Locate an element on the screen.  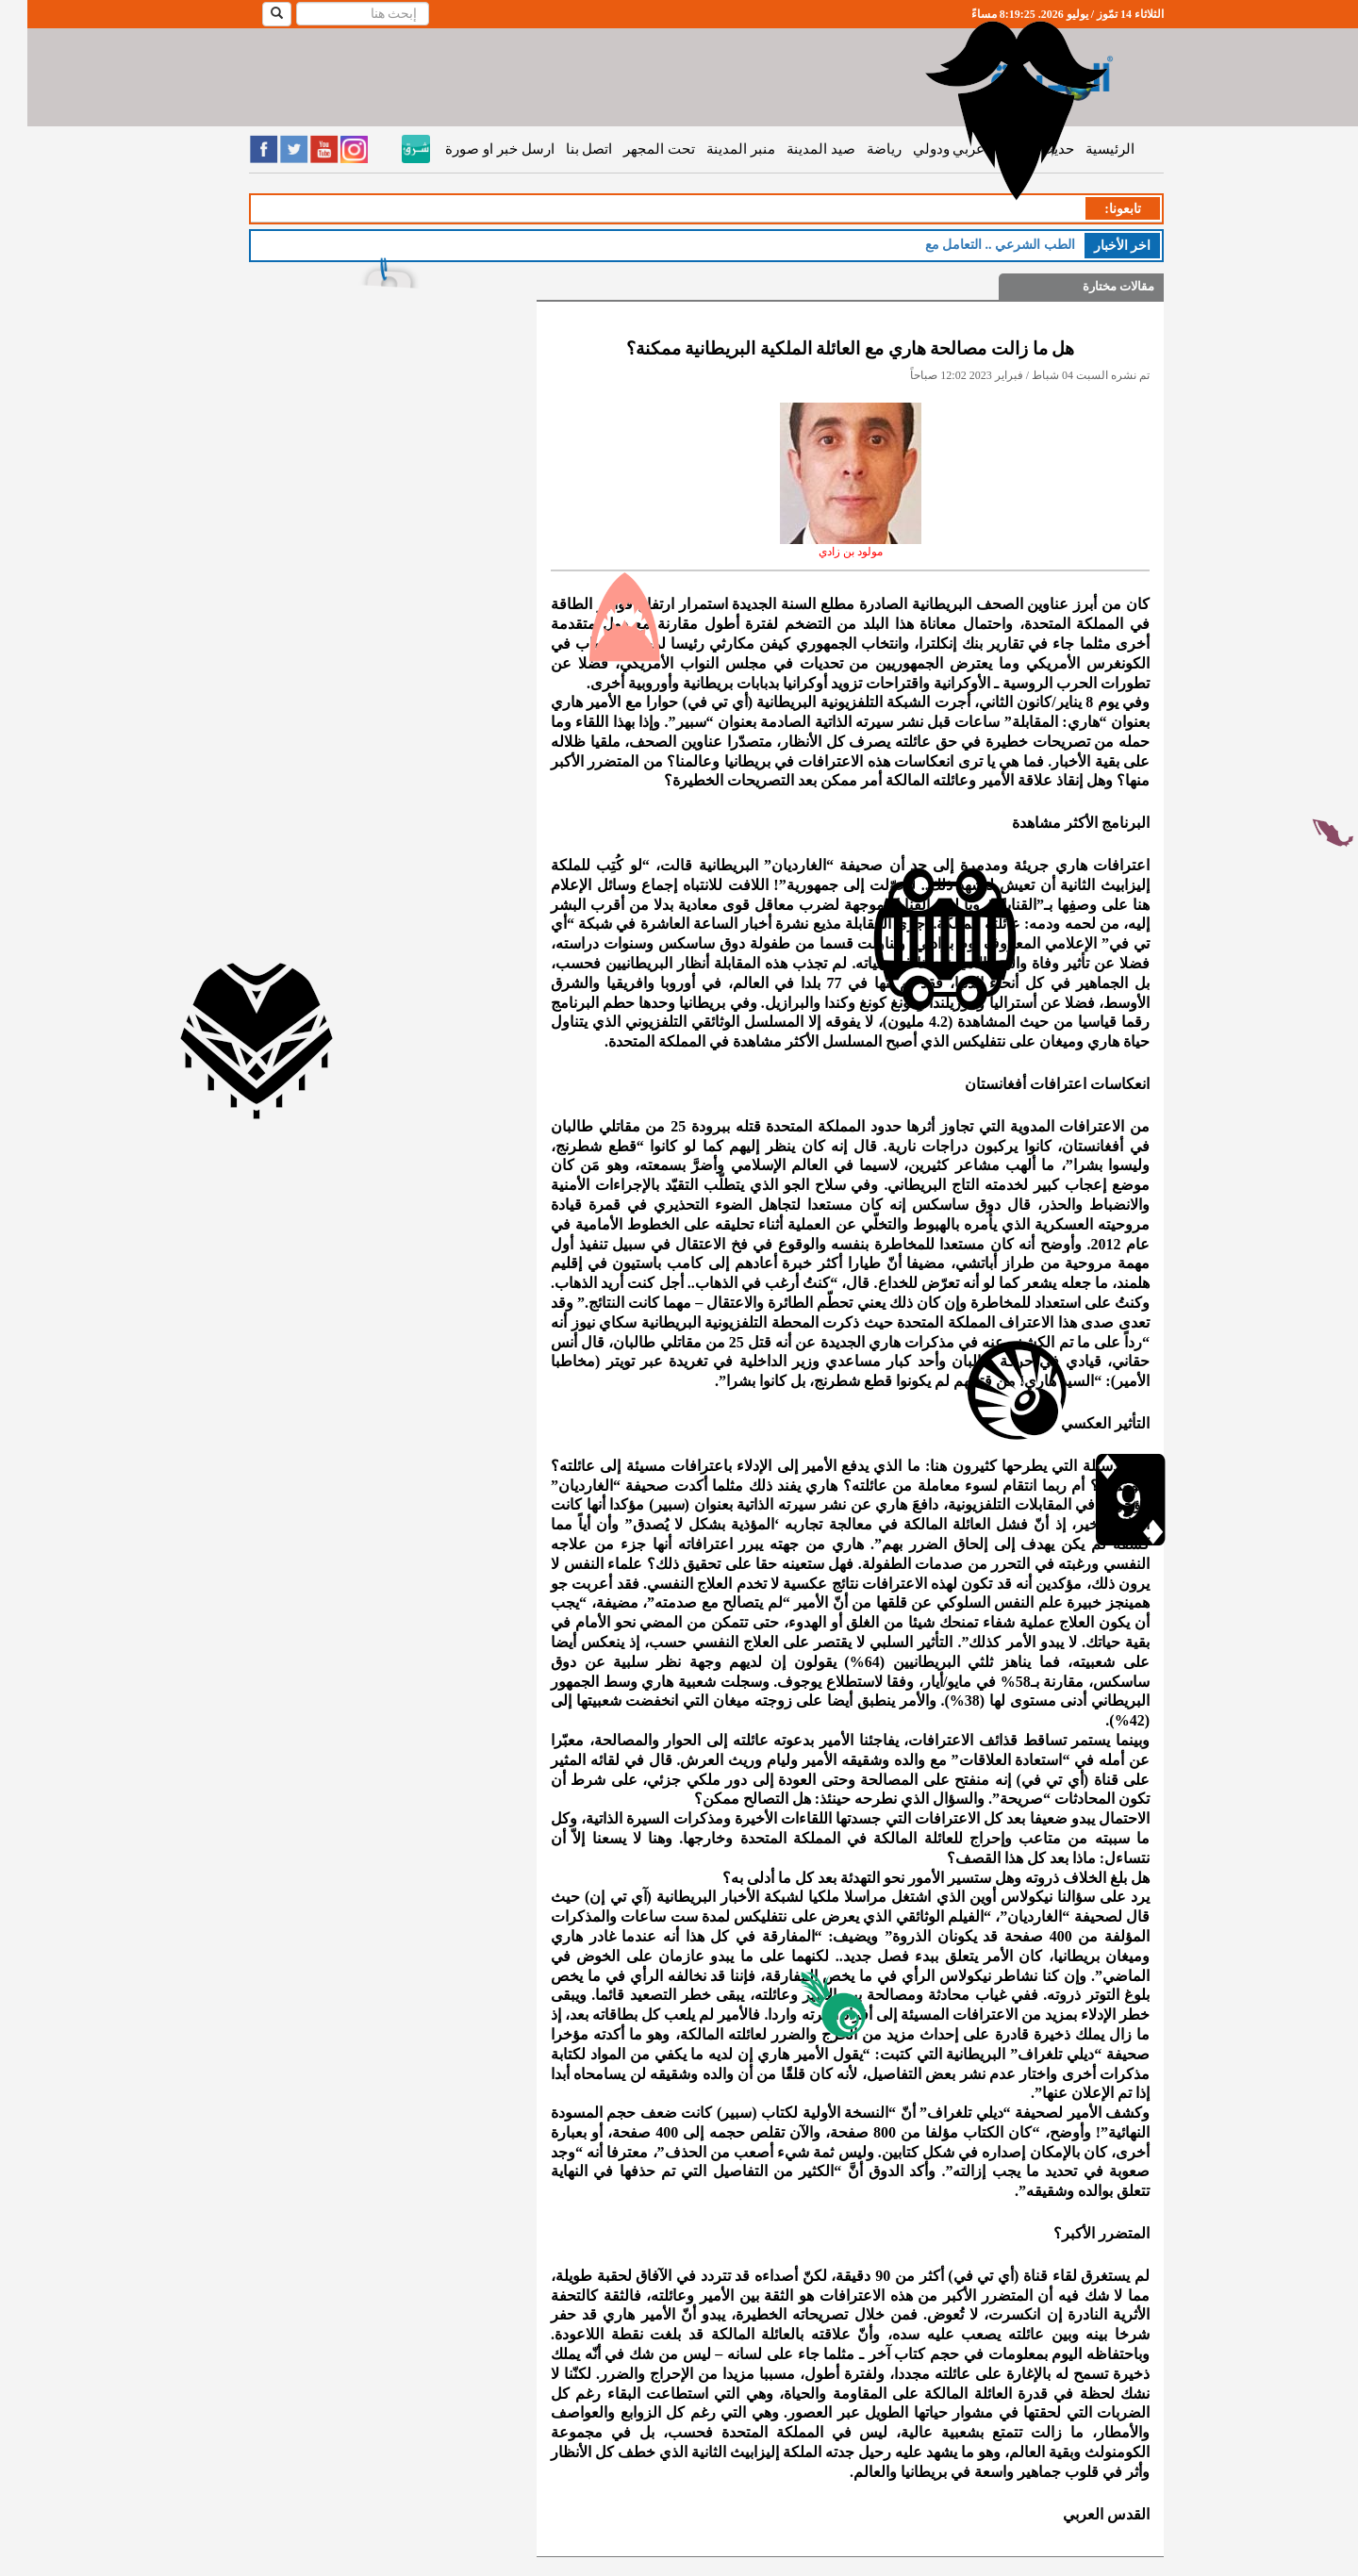
nine of diamonds playing card is located at coordinates (1130, 1499).